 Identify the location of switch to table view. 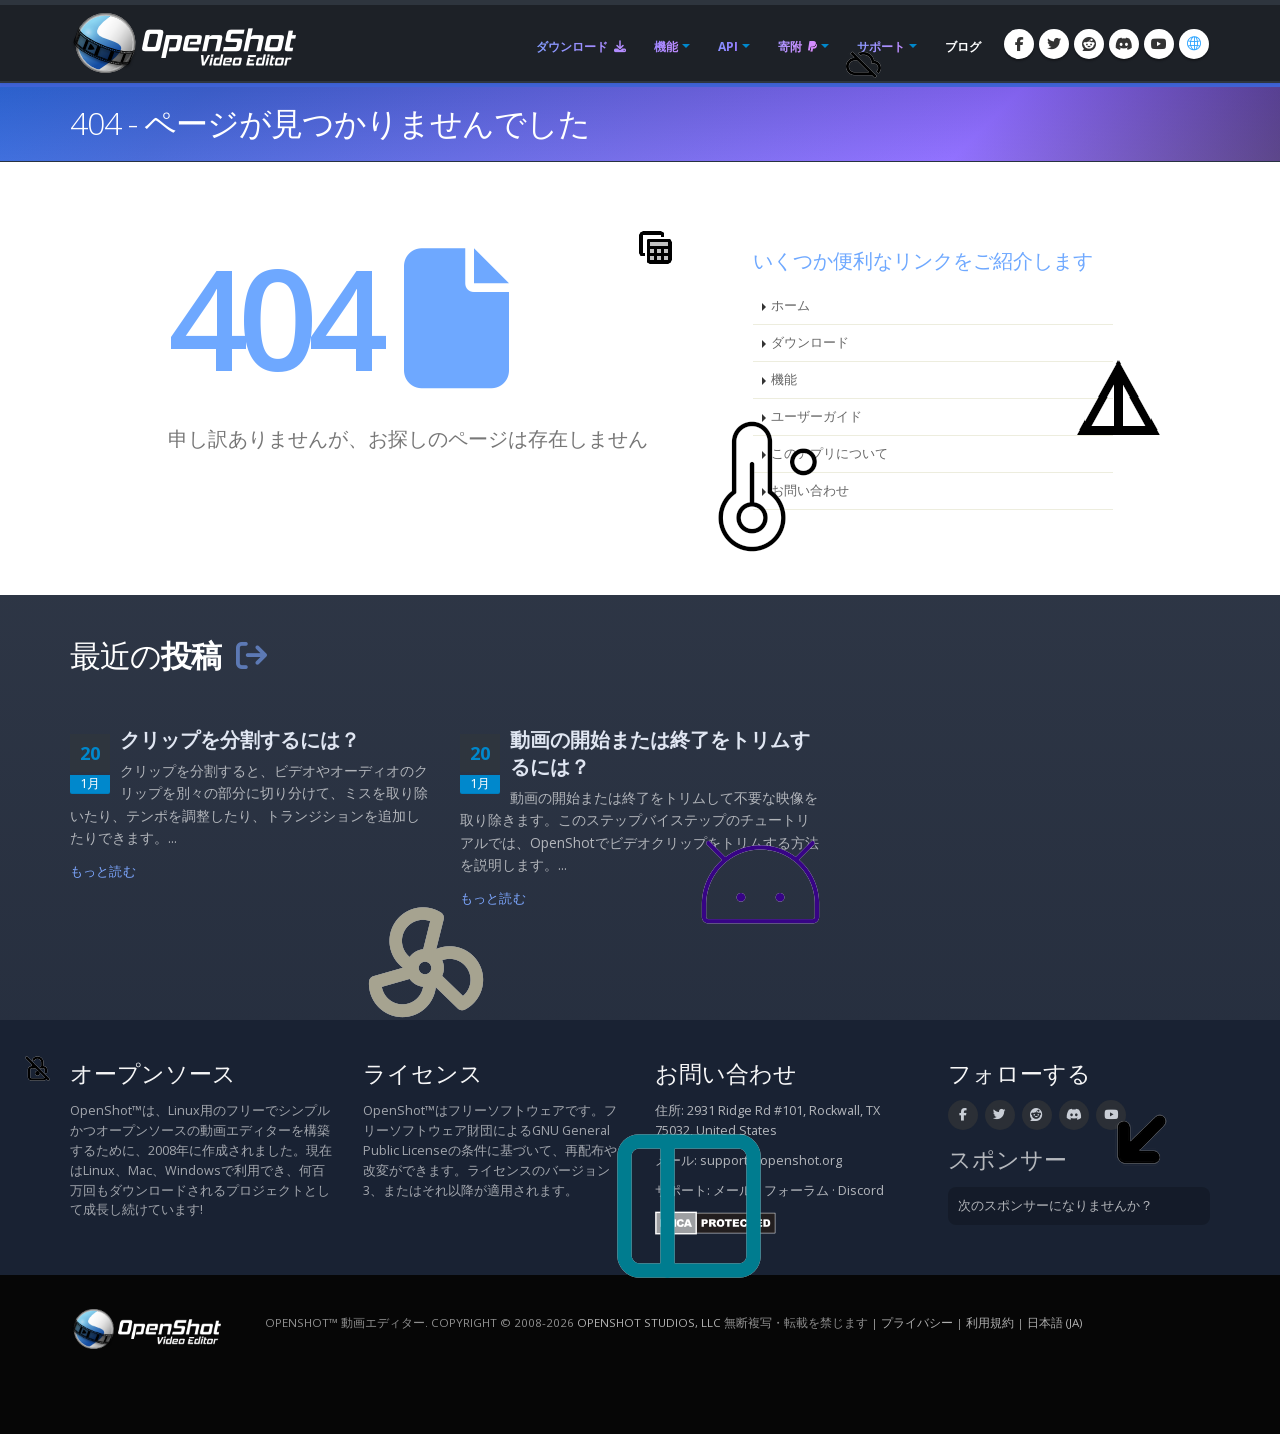
(655, 247).